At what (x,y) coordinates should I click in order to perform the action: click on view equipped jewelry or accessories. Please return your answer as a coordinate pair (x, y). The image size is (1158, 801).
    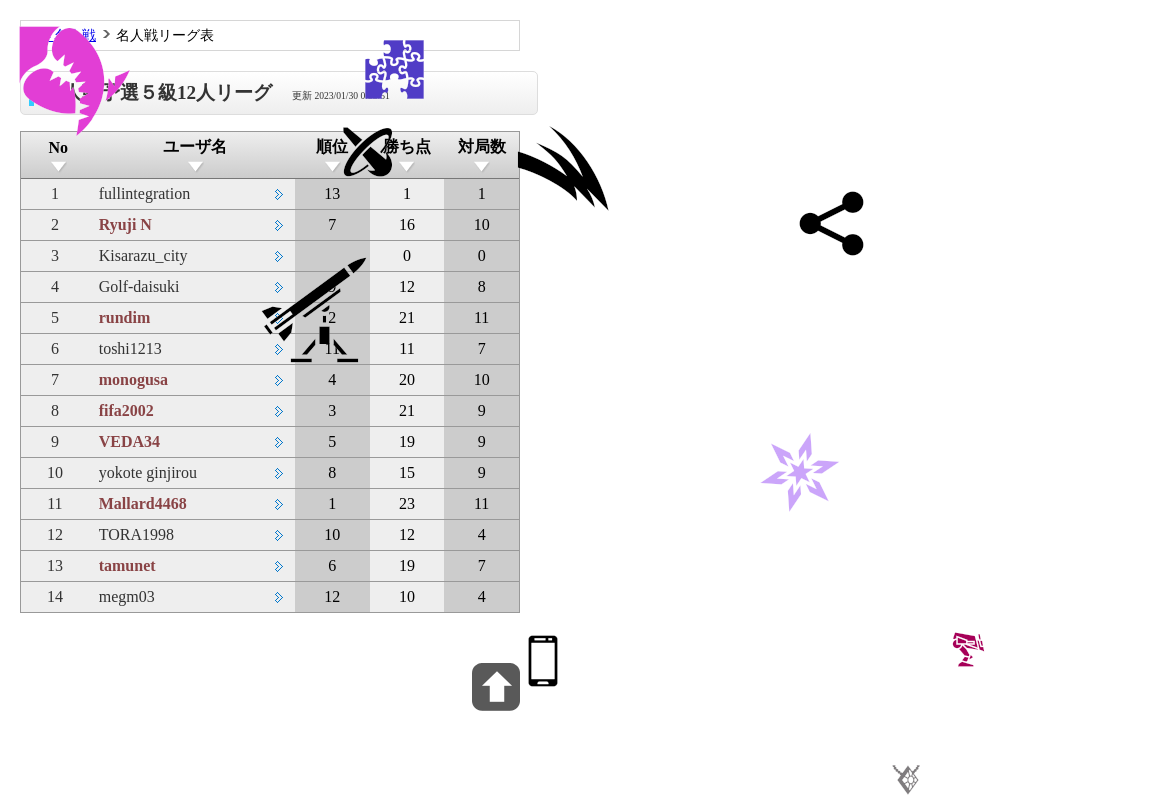
    Looking at the image, I should click on (907, 780).